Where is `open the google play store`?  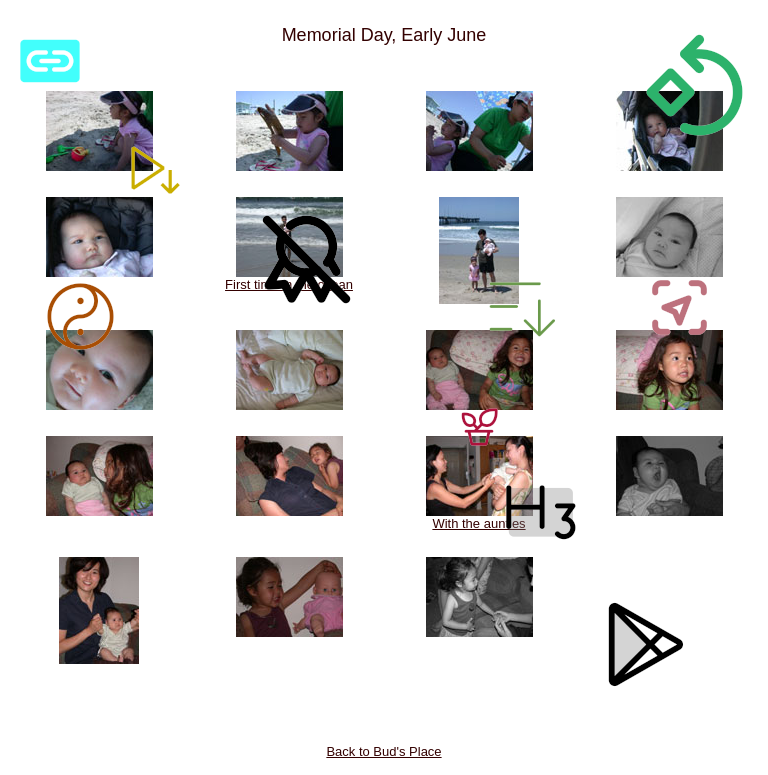 open the google play store is located at coordinates (638, 644).